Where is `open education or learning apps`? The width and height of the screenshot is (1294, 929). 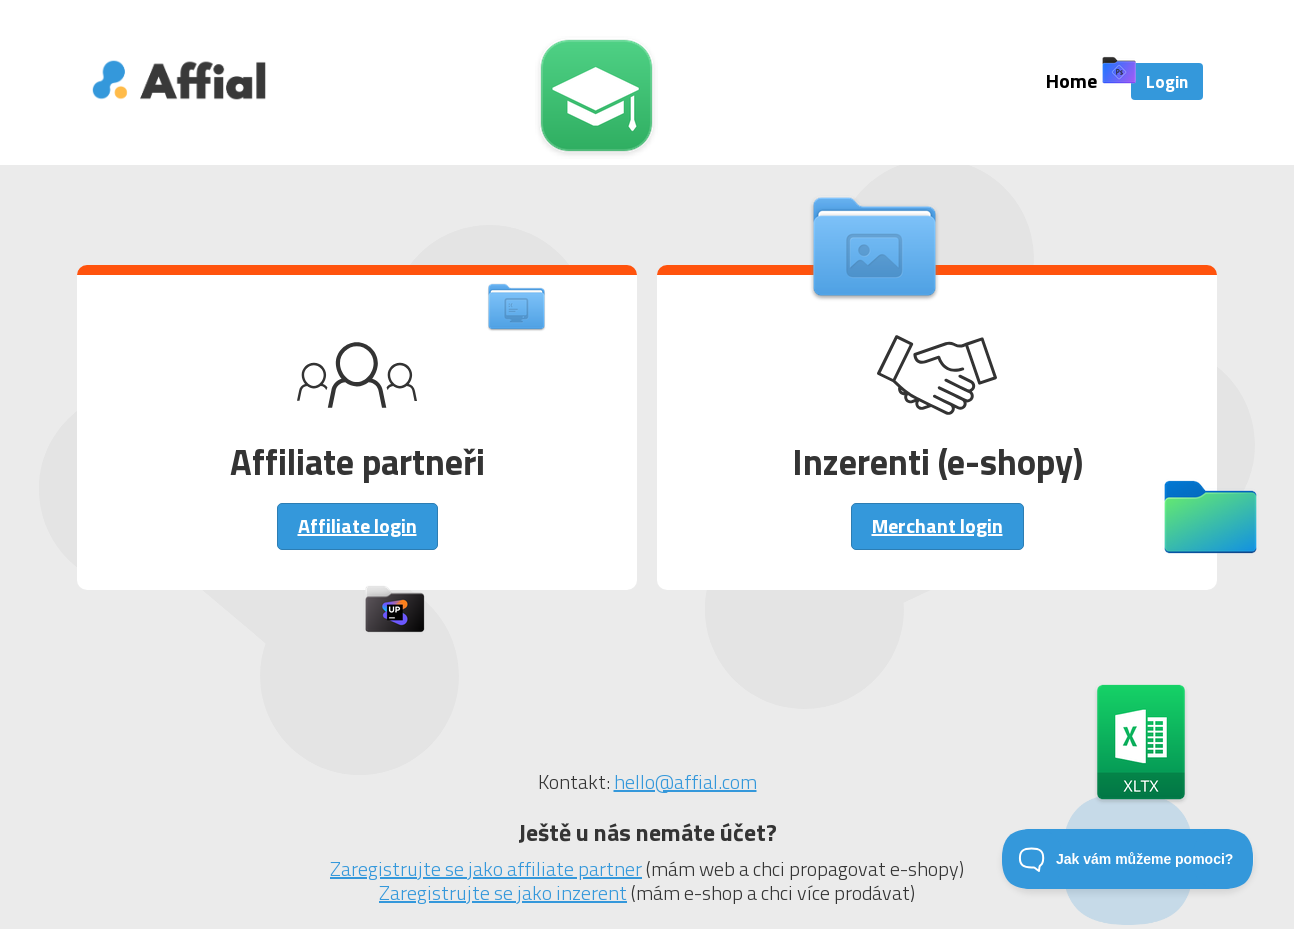
open education or learning apps is located at coordinates (596, 95).